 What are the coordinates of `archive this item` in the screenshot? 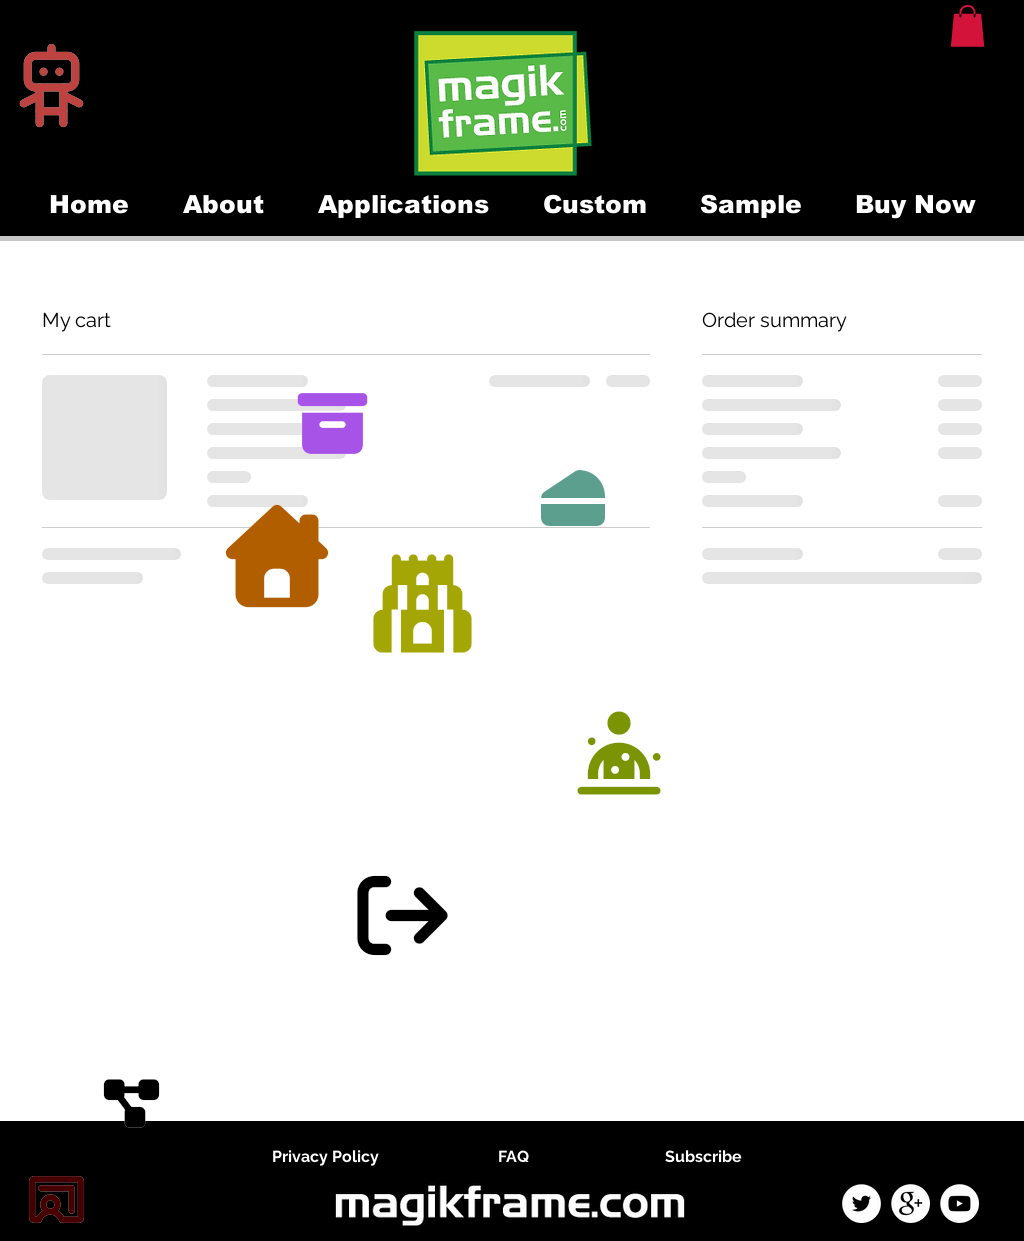 It's located at (332, 423).